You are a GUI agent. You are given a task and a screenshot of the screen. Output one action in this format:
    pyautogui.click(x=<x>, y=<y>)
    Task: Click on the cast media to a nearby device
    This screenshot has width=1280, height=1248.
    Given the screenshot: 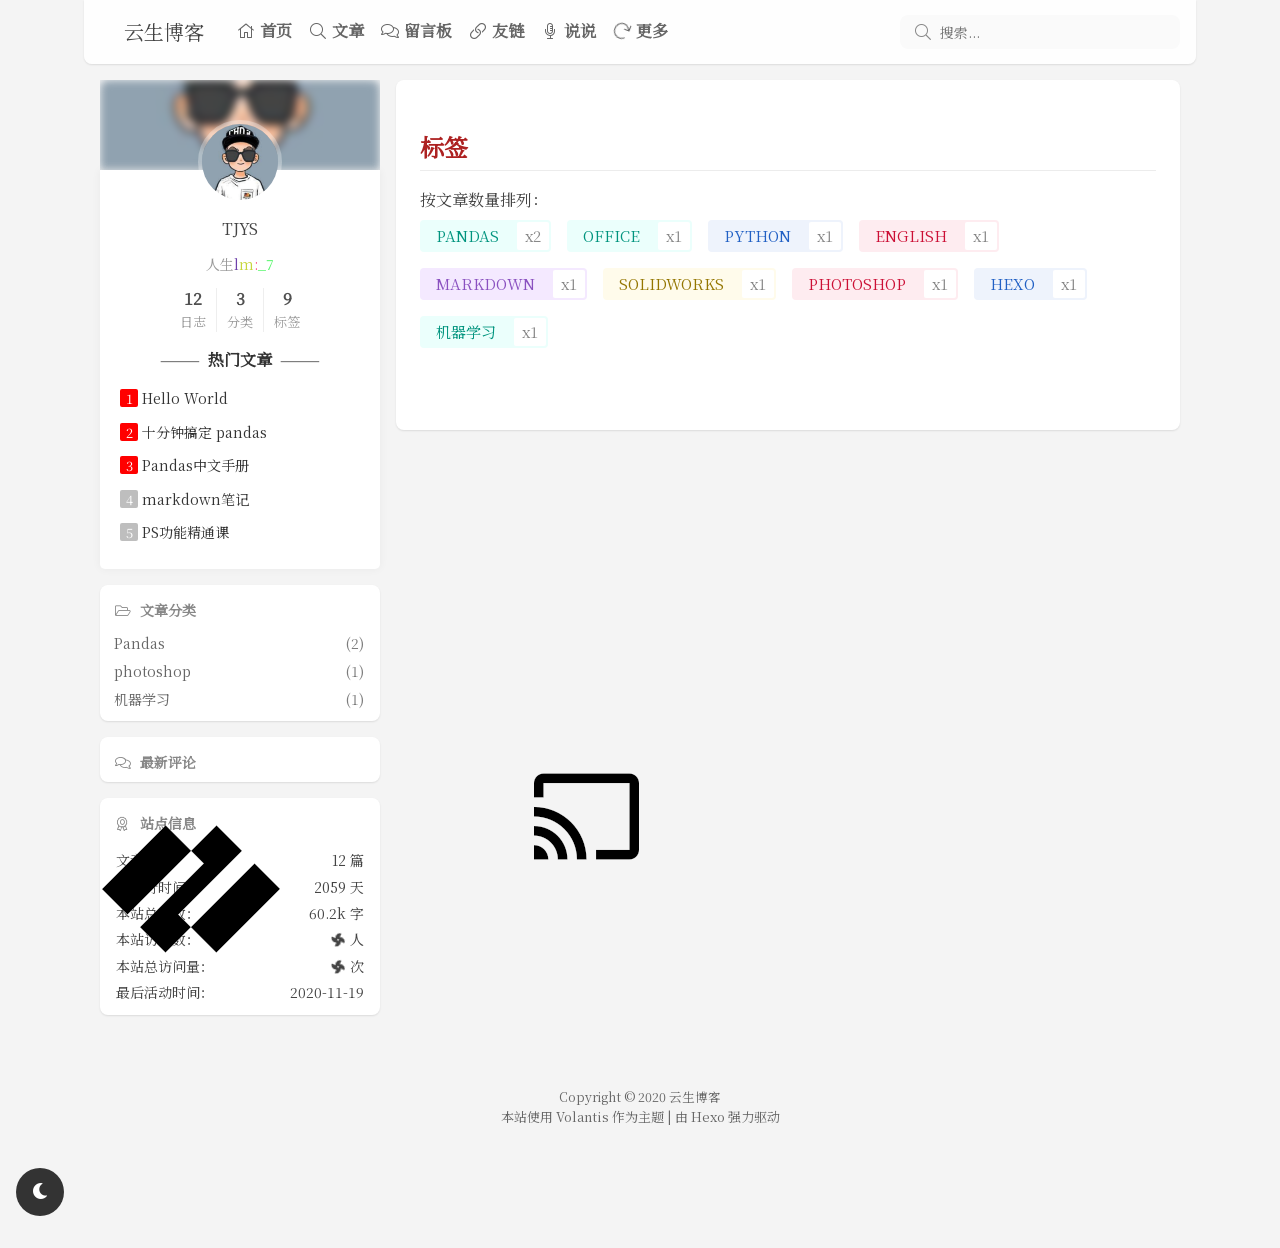 What is the action you would take?
    pyautogui.click(x=586, y=816)
    